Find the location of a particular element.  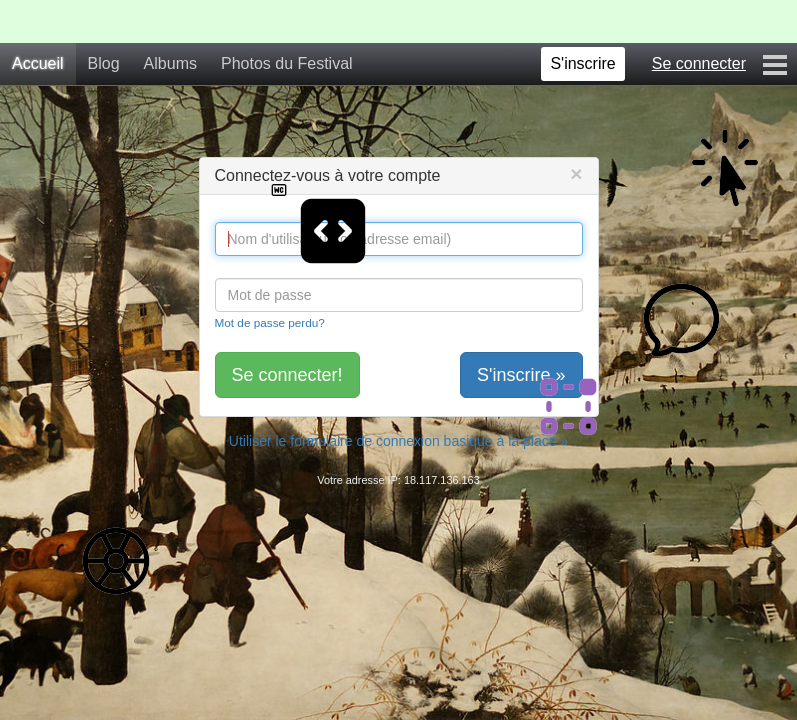

open chat or messaging is located at coordinates (681, 318).